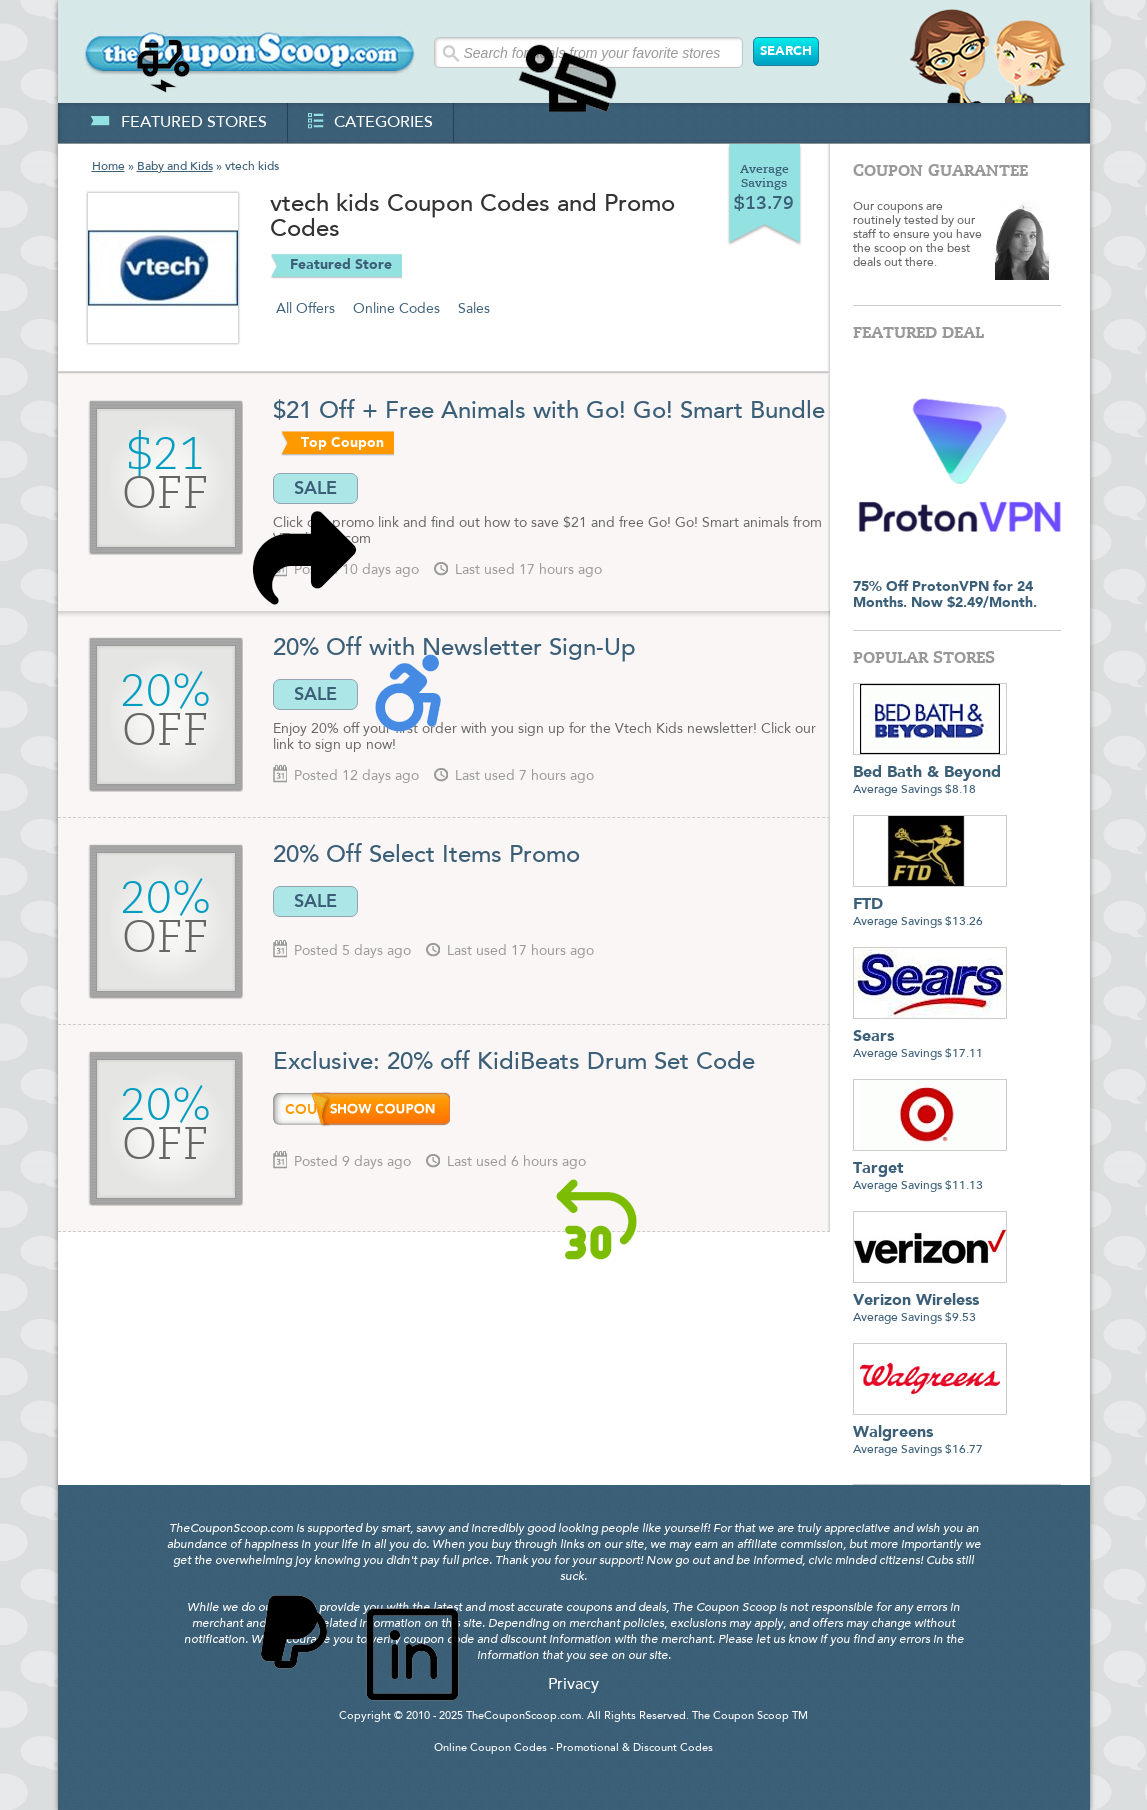  I want to click on pay with PayPal, so click(294, 1632).